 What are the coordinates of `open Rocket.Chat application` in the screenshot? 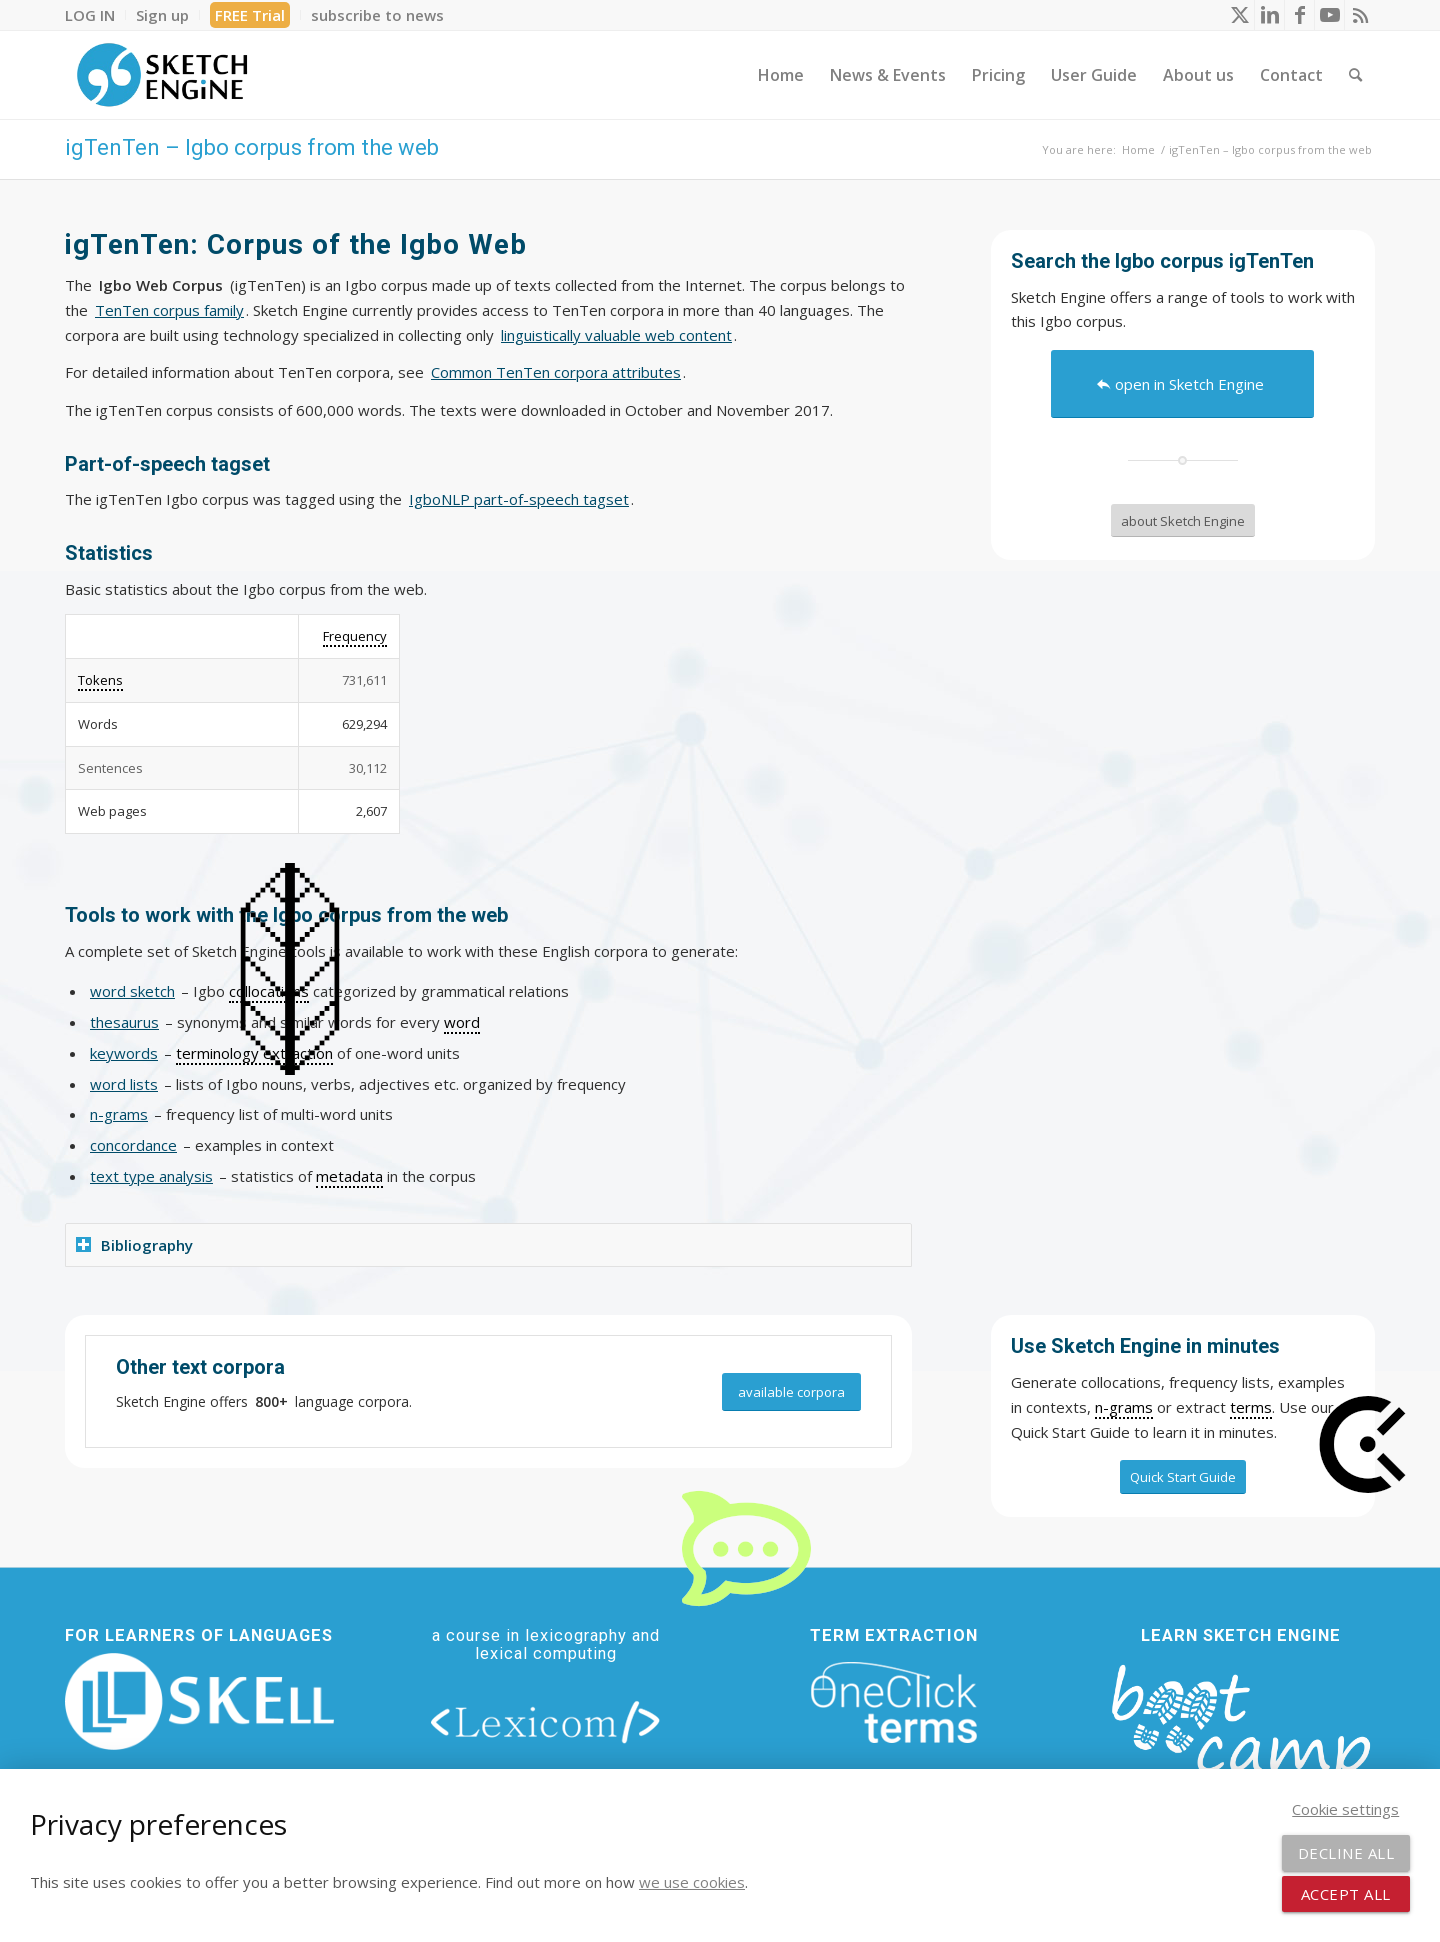 It's located at (746, 1548).